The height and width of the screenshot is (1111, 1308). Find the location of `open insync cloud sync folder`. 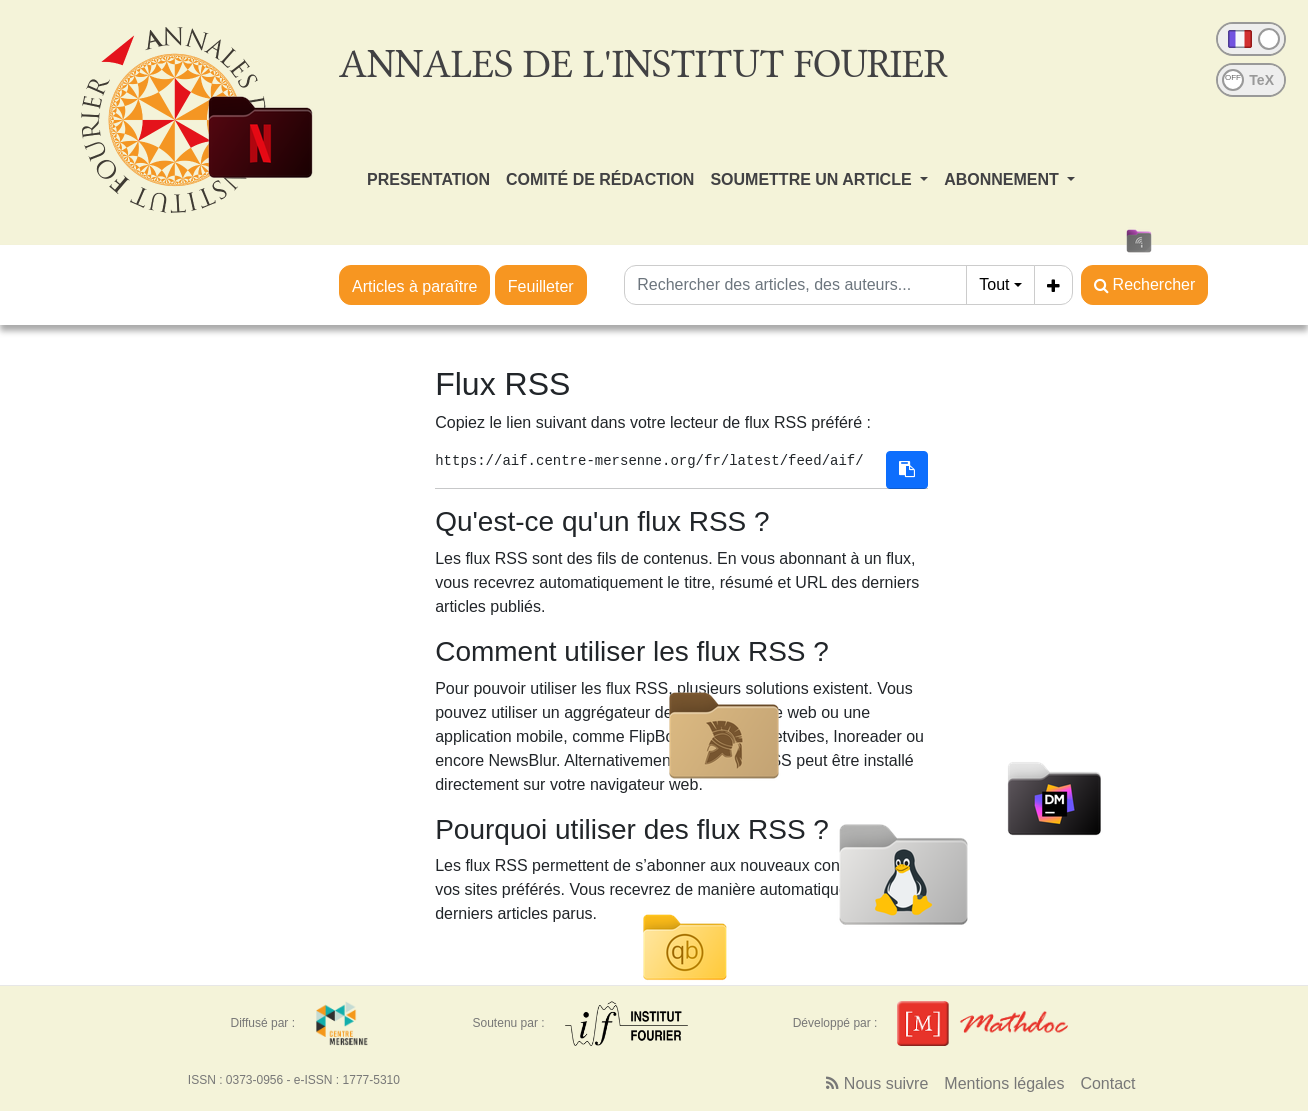

open insync cloud sync folder is located at coordinates (1139, 241).